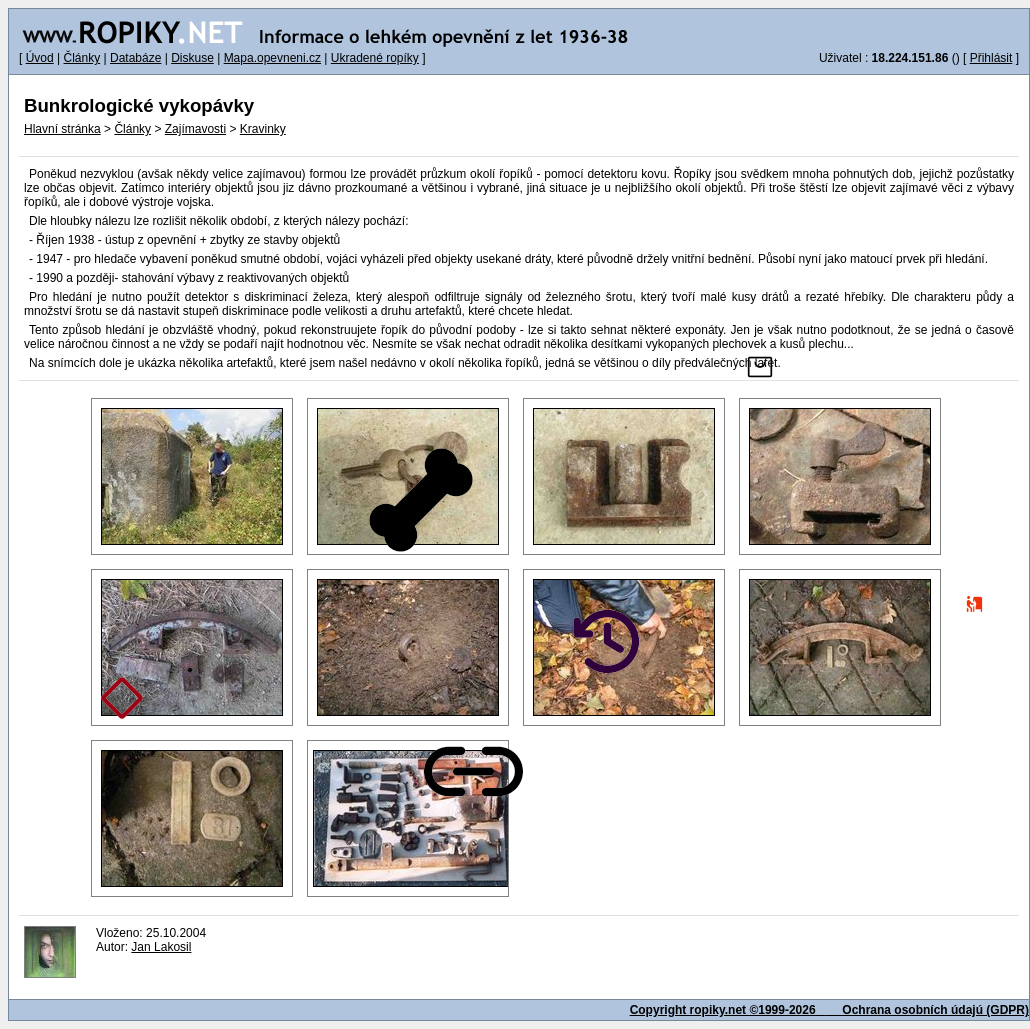  I want to click on view your shopping cart, so click(760, 367).